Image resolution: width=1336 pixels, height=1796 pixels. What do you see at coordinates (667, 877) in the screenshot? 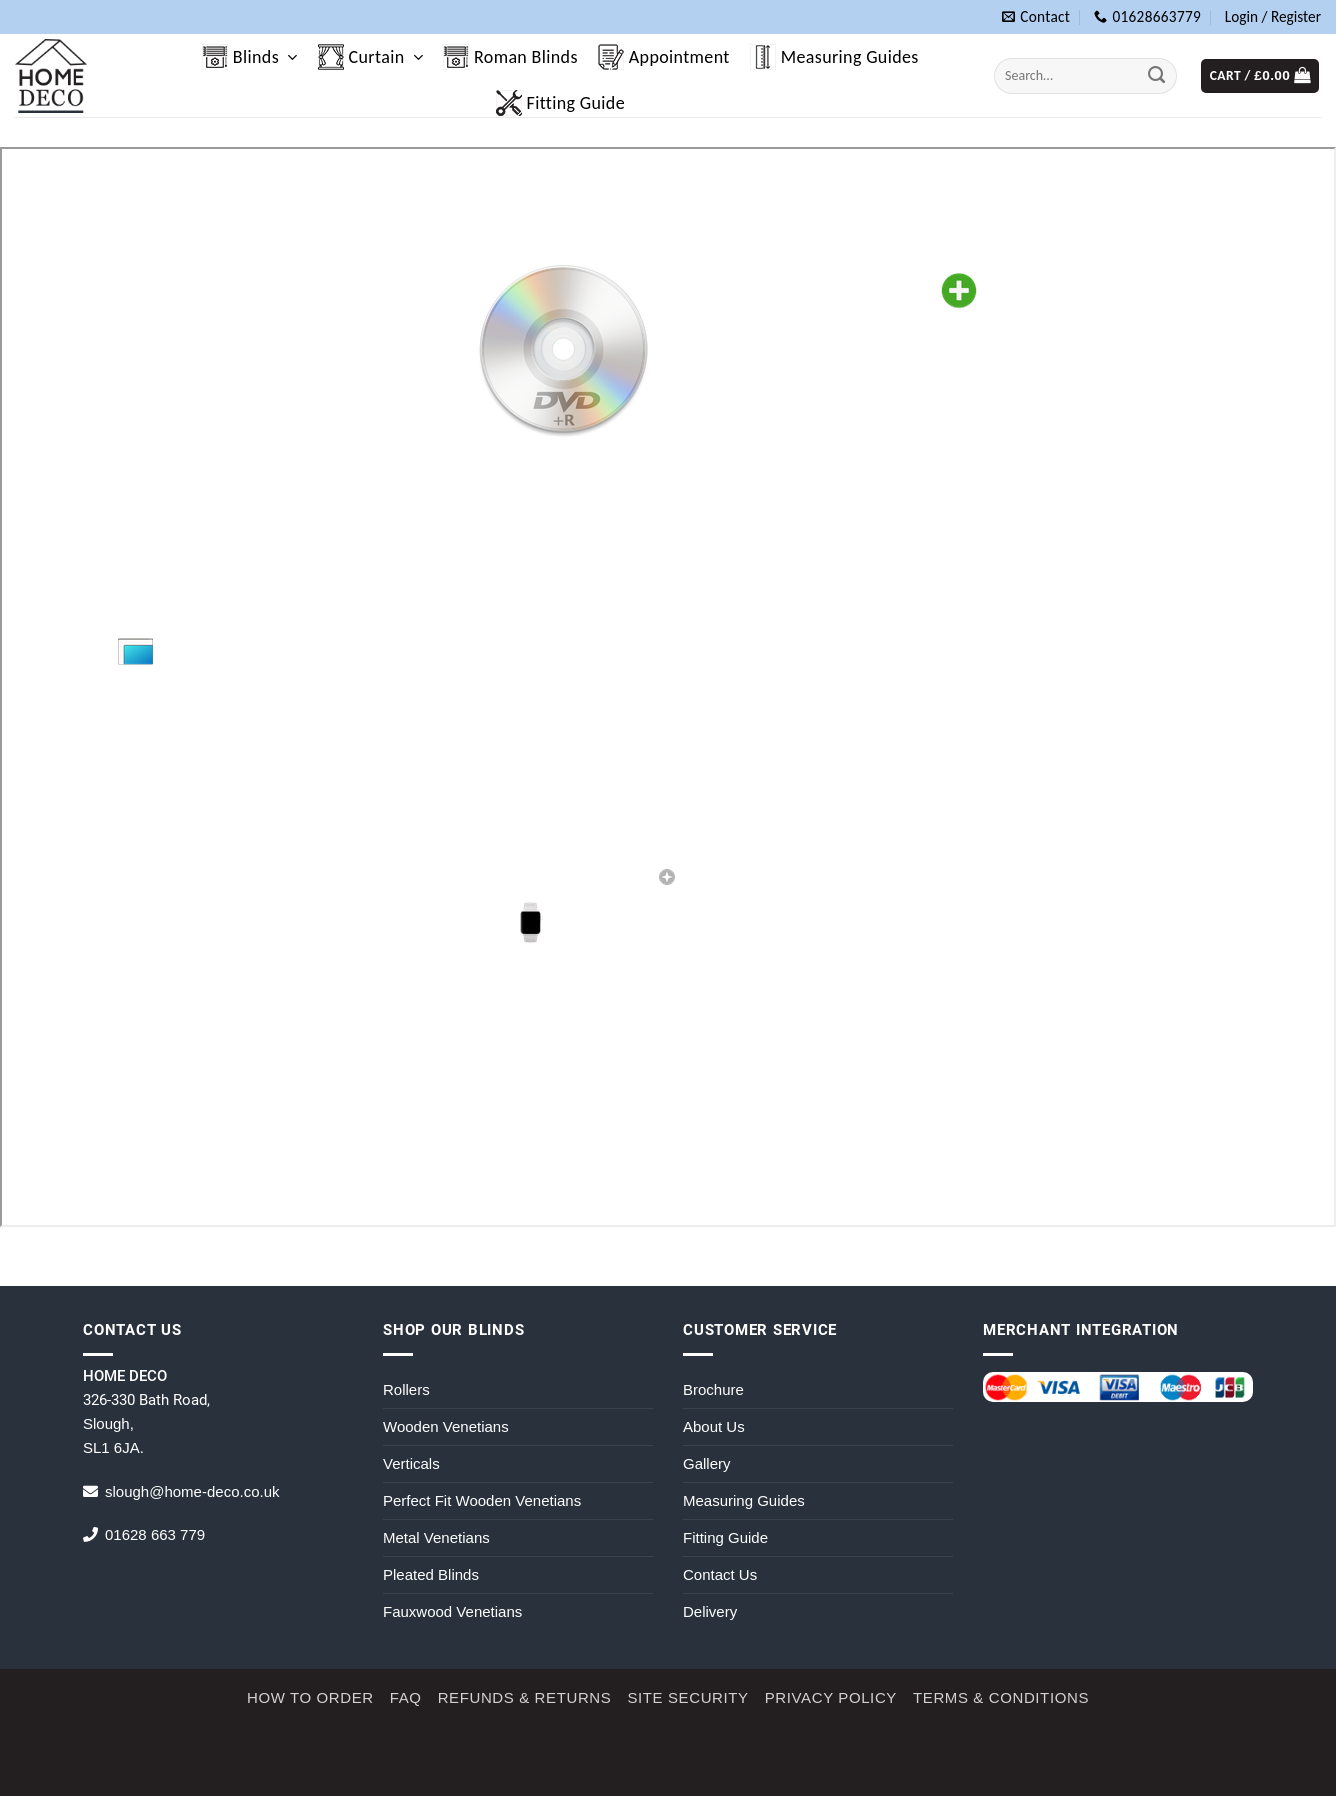
I see `remove trusted status from a bluetooth device` at bounding box center [667, 877].